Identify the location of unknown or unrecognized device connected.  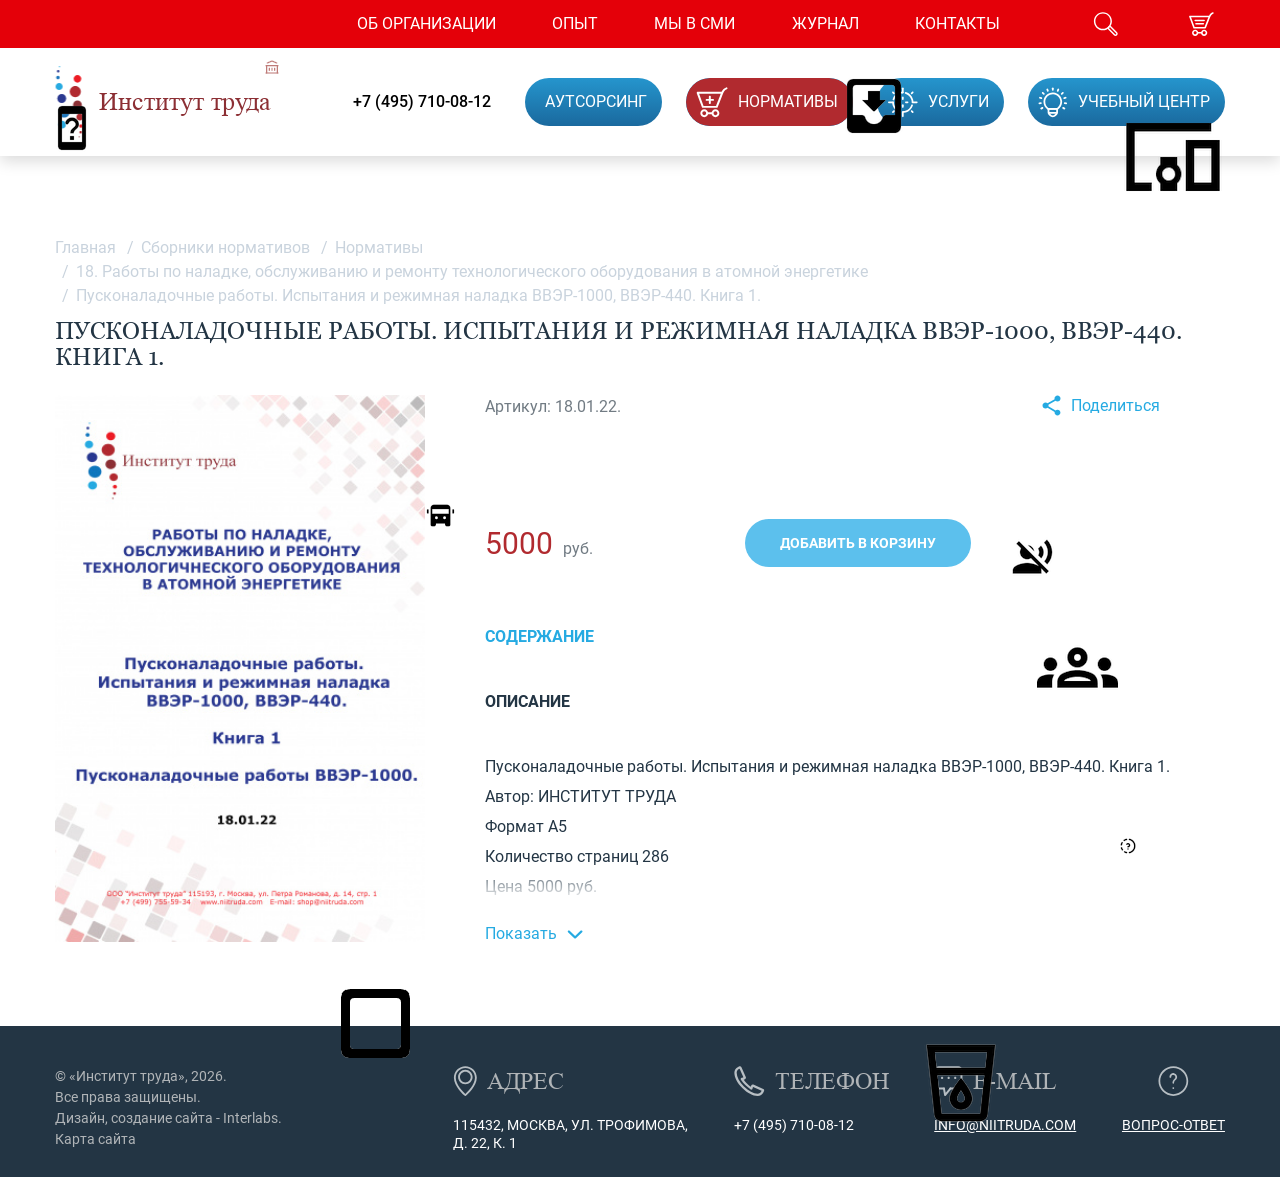
(72, 128).